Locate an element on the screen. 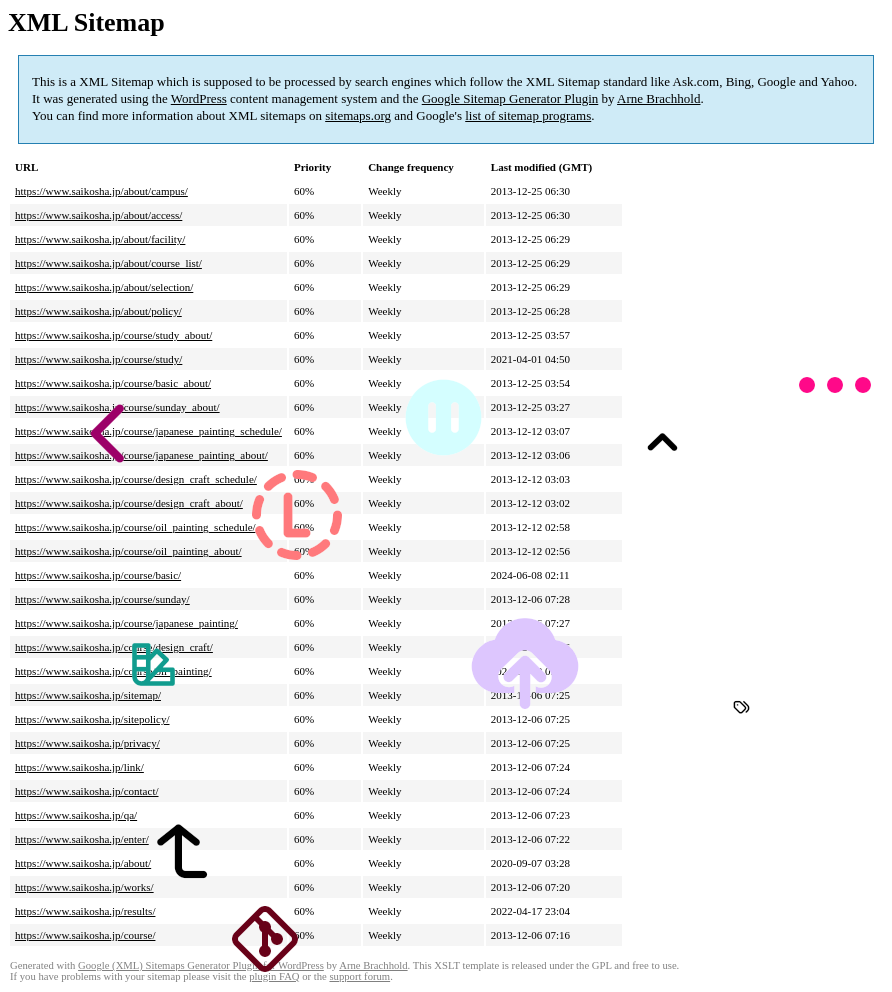 This screenshot has width=892, height=992. go back and up in navigation hierarchy is located at coordinates (182, 853).